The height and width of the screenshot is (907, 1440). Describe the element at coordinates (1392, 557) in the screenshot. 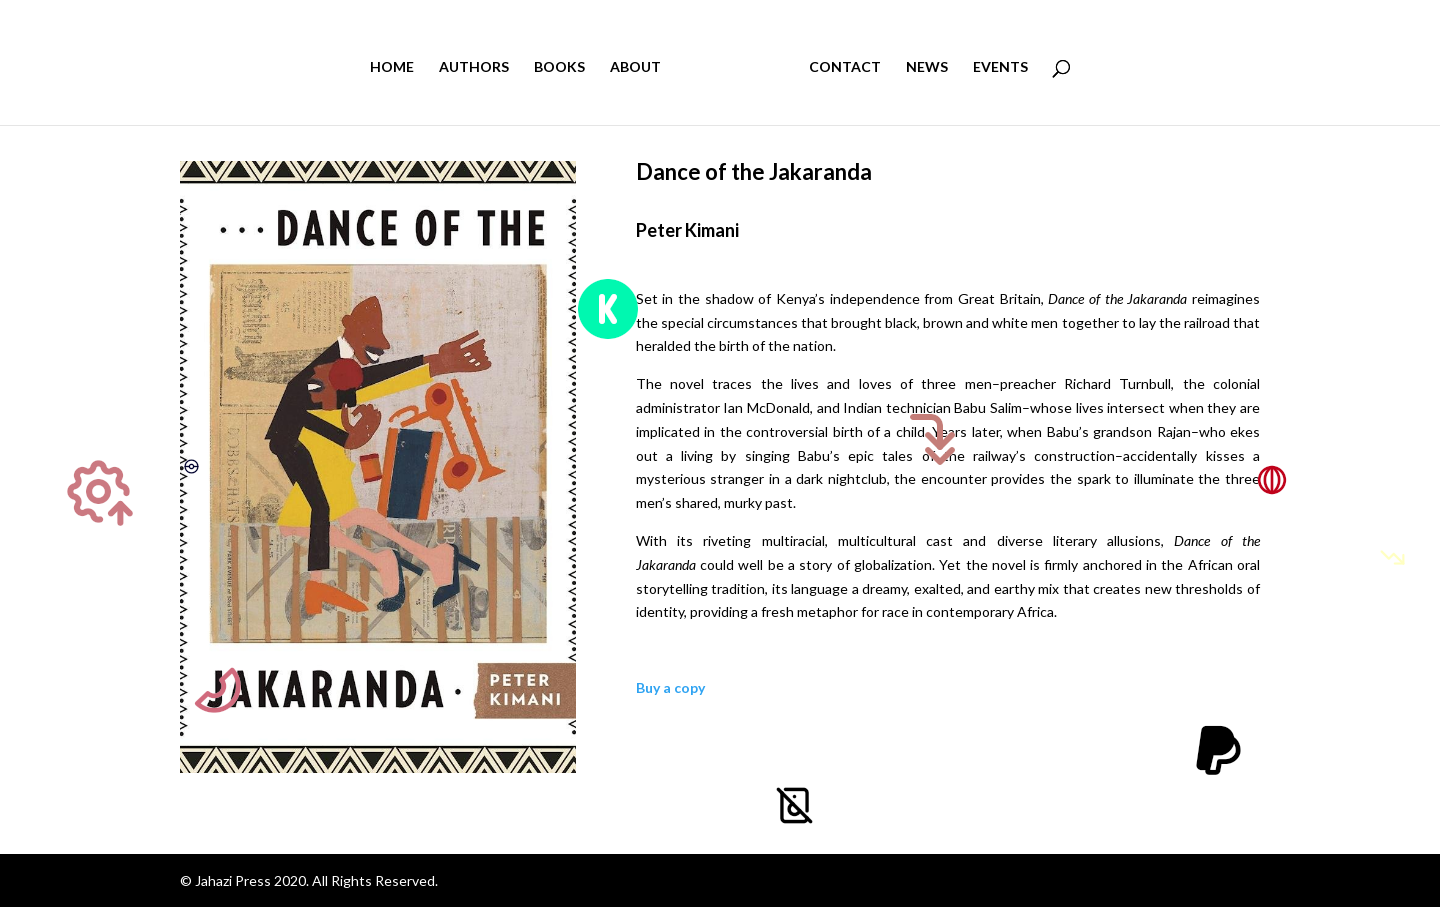

I see `indicates a downward trend or decline in data` at that location.